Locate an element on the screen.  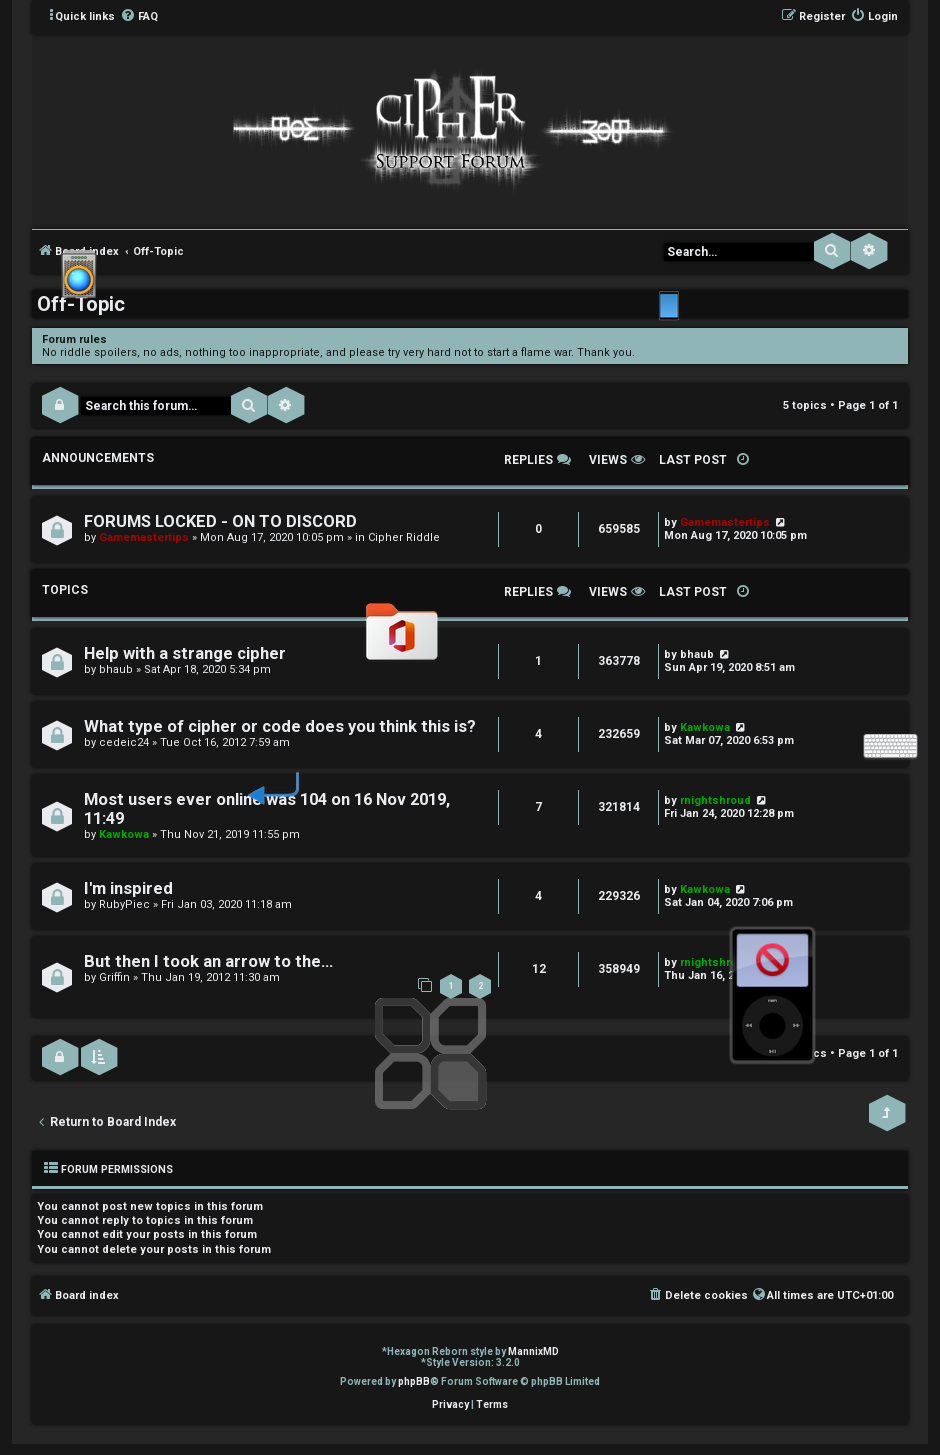
iPad with cellular connectivity is located at coordinates (669, 306).